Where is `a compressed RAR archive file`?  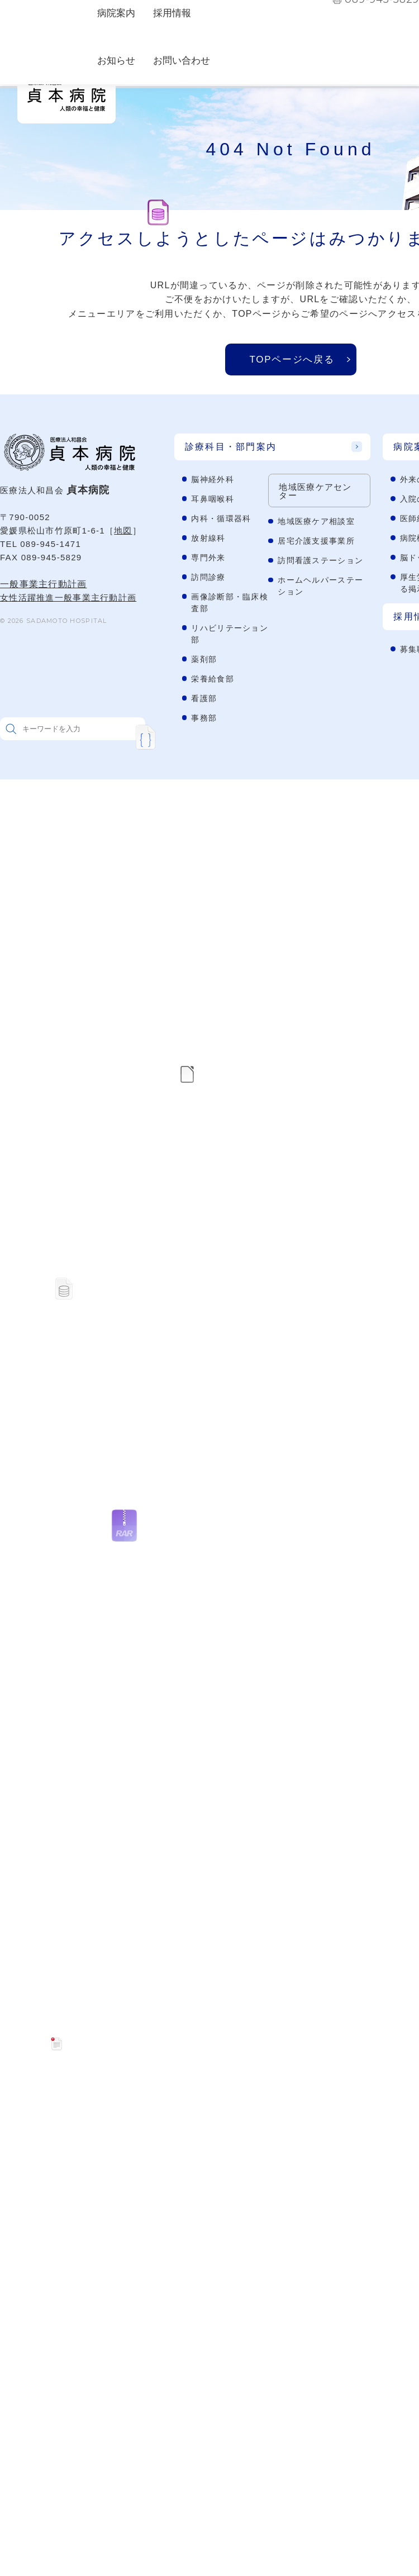 a compressed RAR archive file is located at coordinates (124, 1525).